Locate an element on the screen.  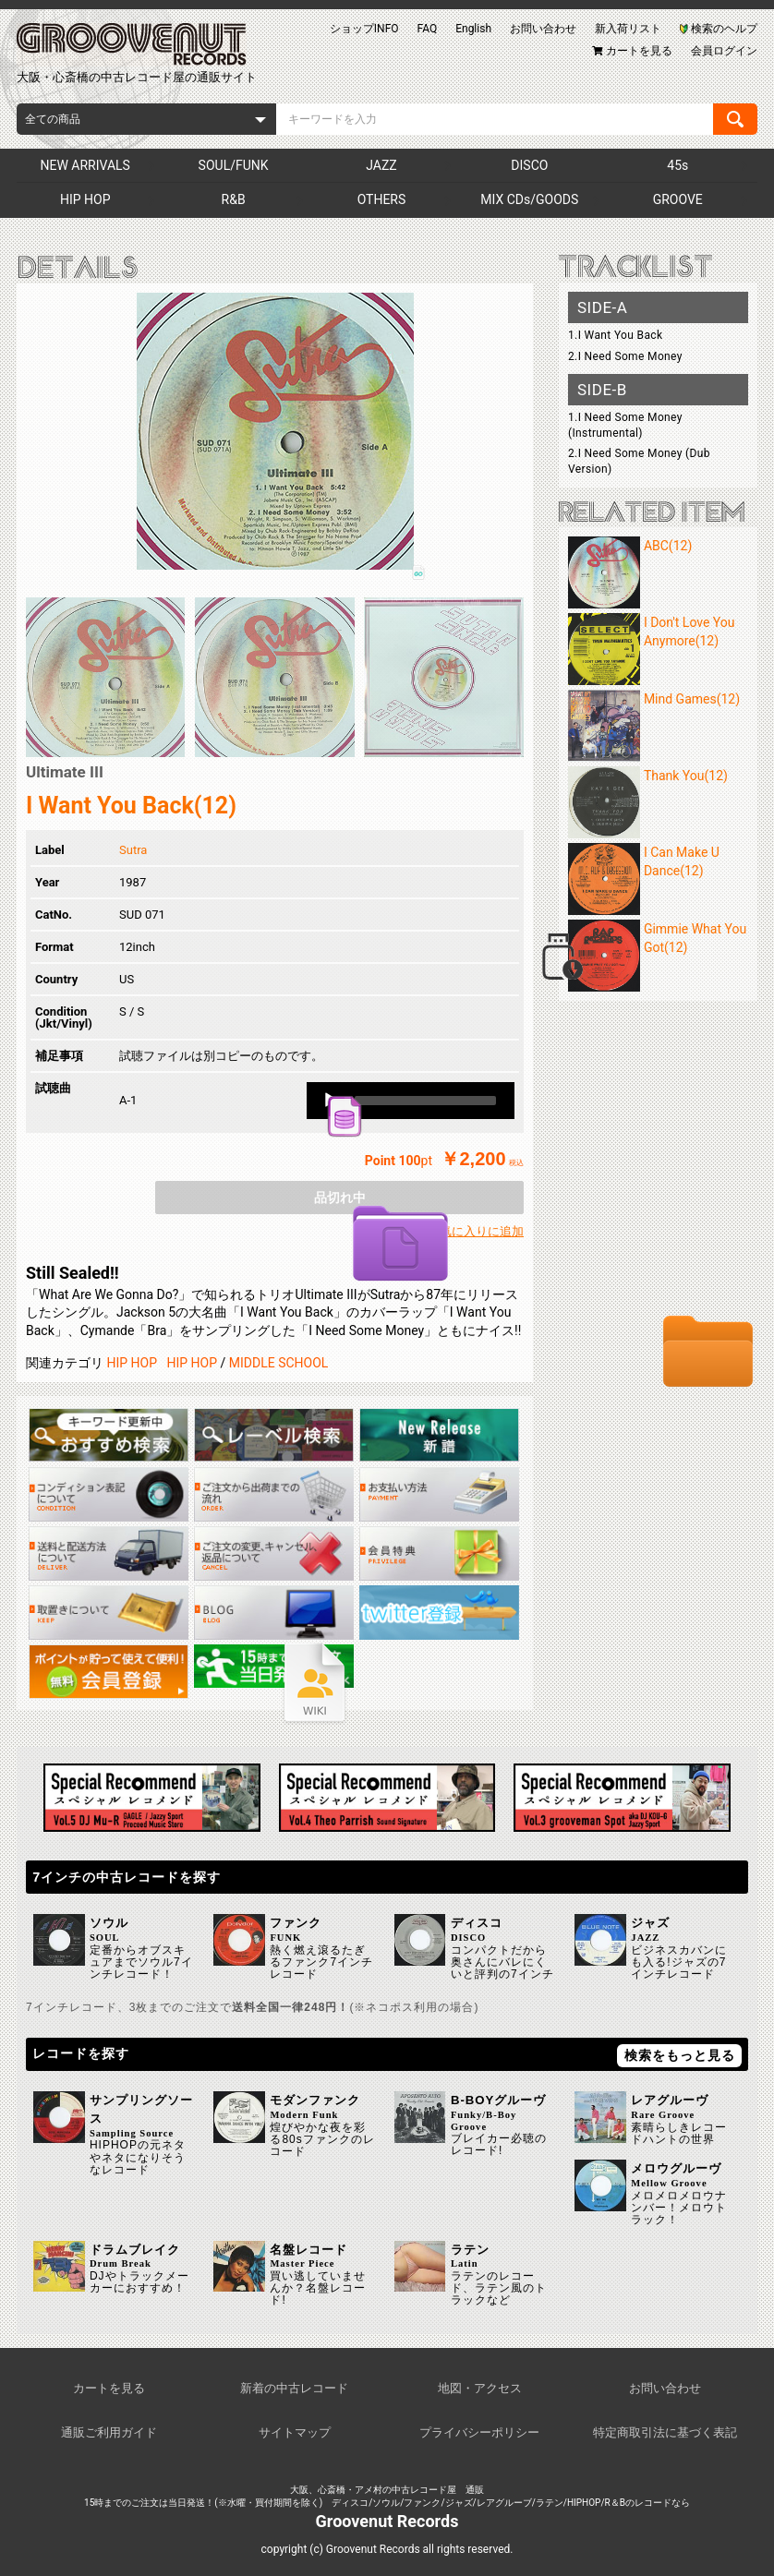
libreoffice base database file is located at coordinates (345, 1116).